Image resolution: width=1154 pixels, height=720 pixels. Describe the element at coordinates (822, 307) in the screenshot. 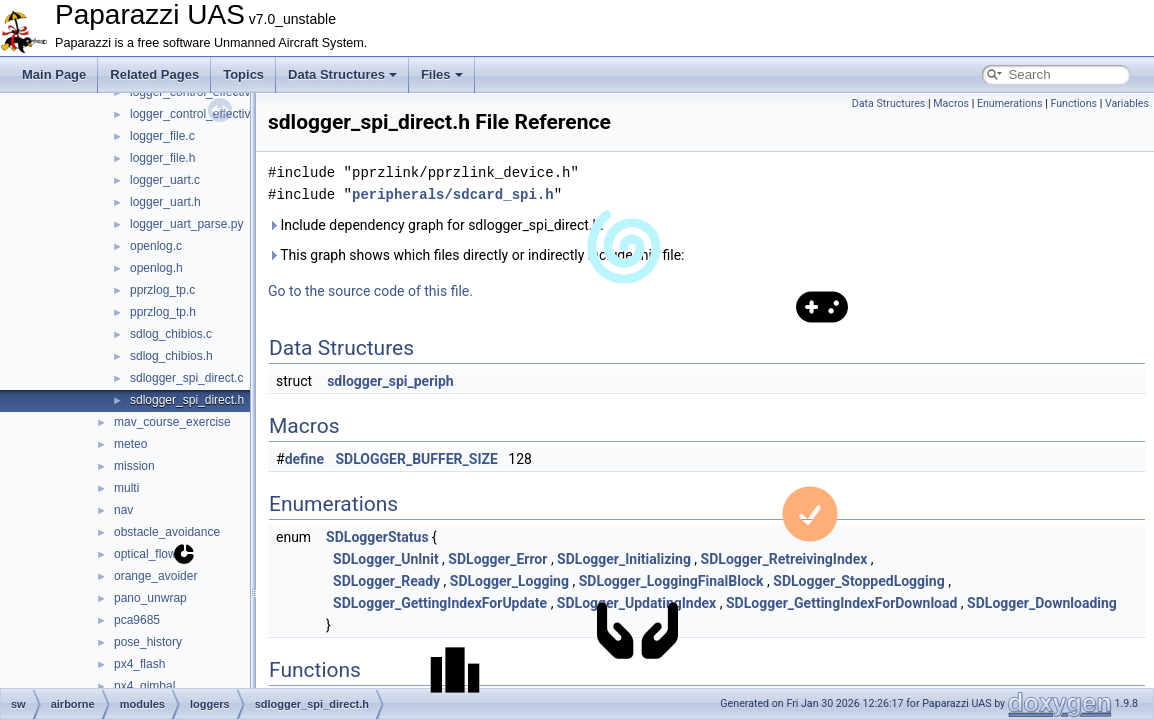

I see `access games or gaming features` at that location.